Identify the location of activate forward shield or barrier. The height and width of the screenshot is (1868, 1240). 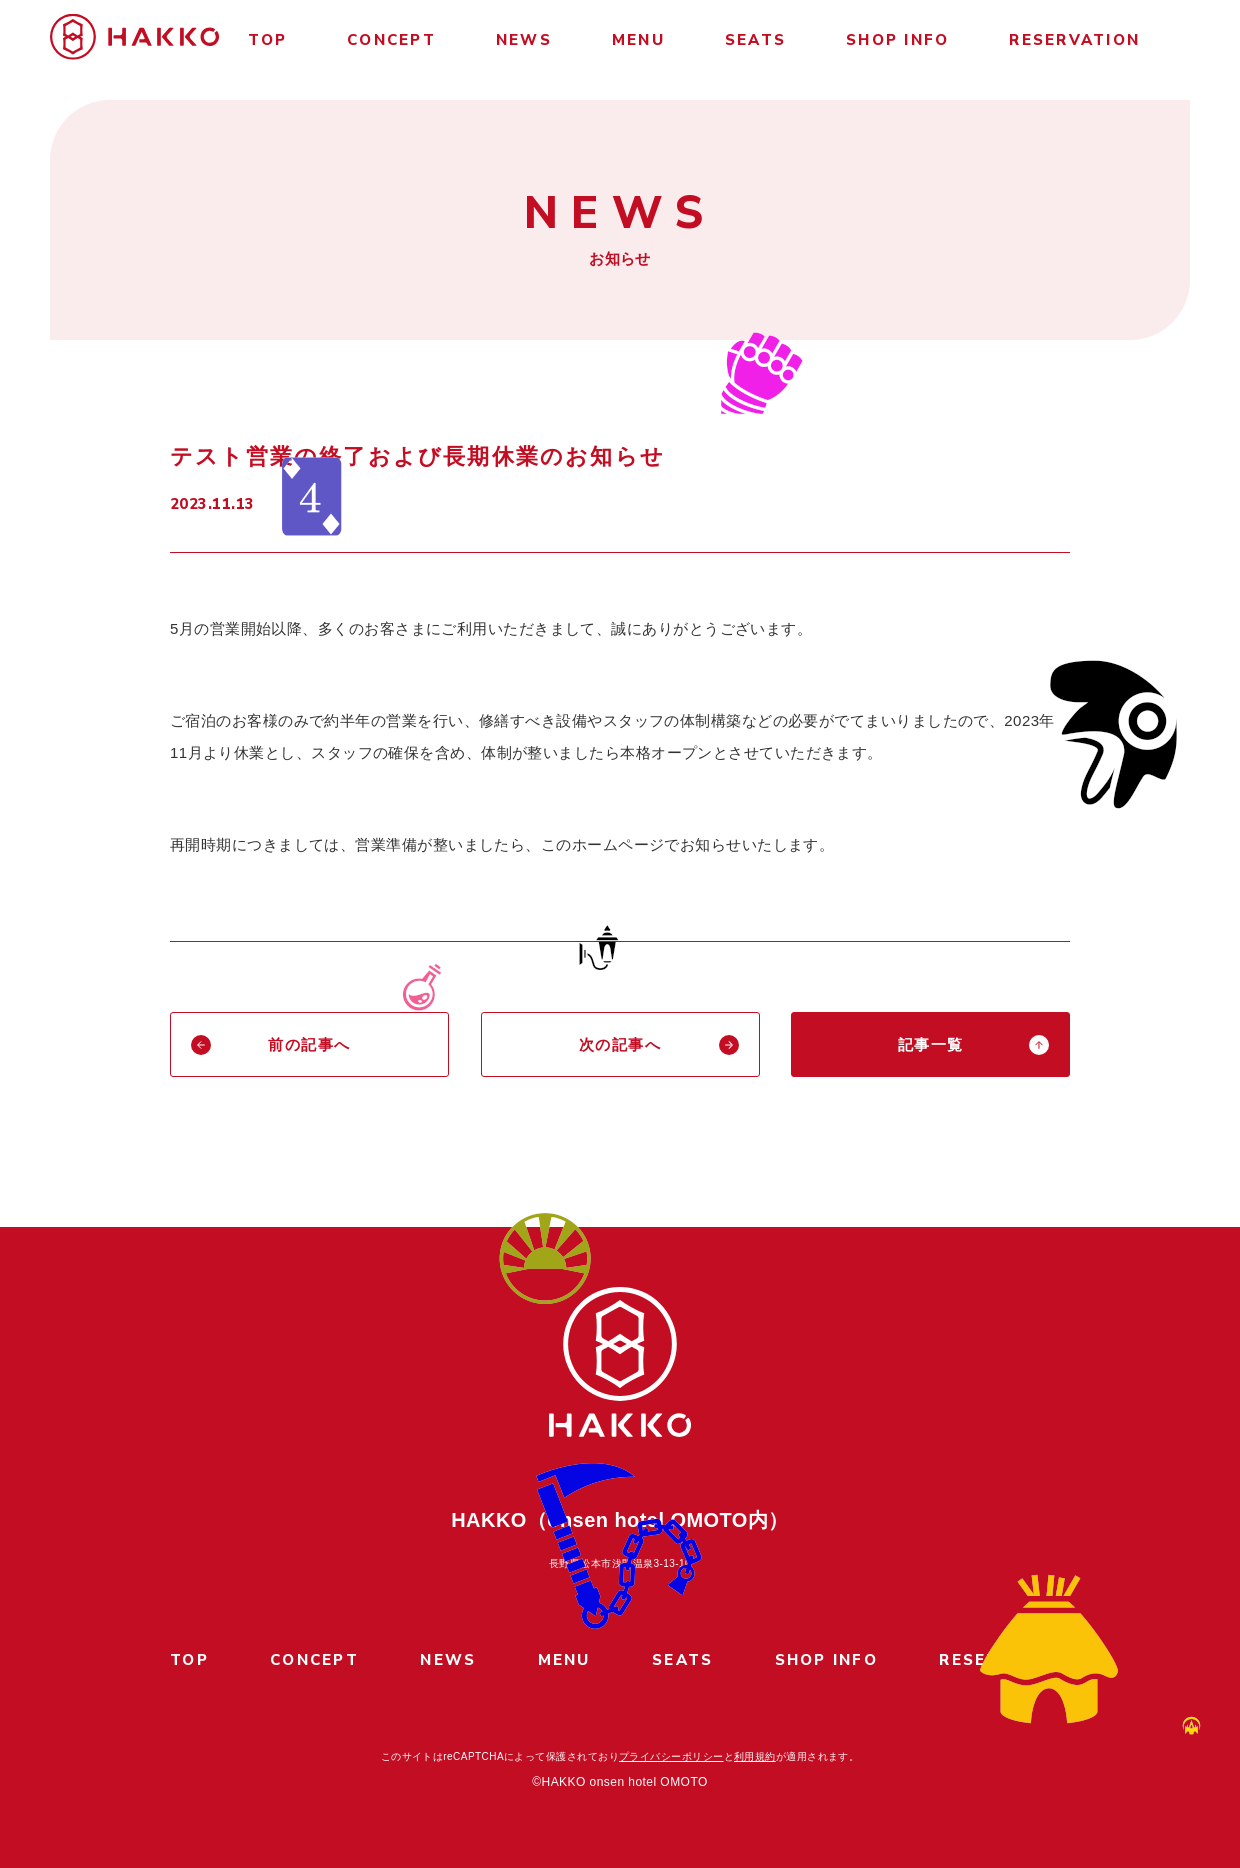
(1191, 1725).